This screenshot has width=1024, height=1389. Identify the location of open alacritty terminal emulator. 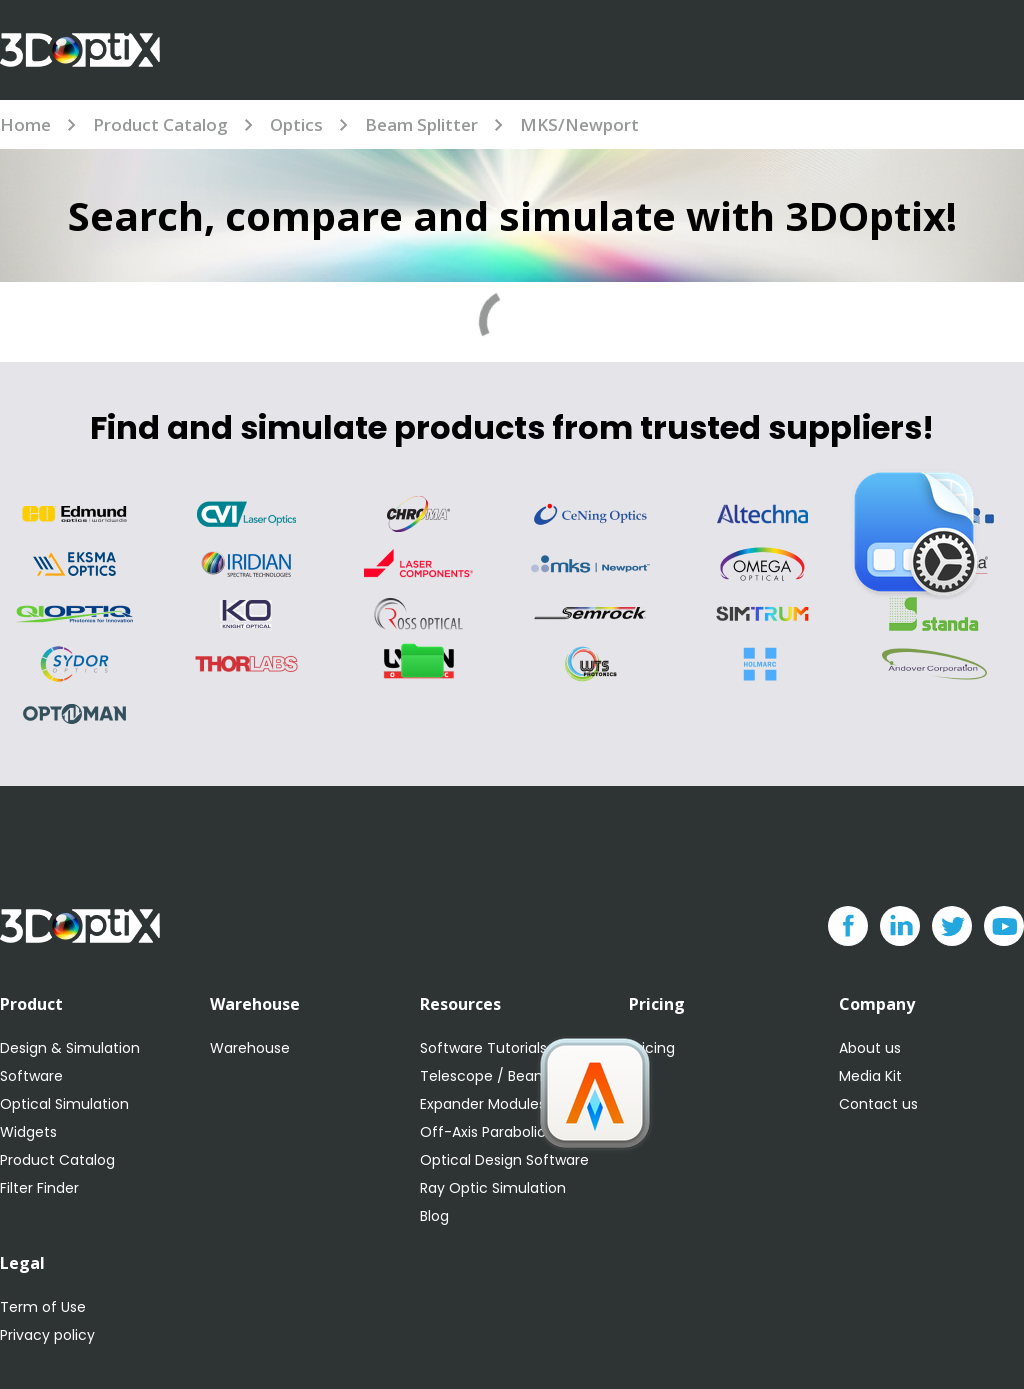
(595, 1093).